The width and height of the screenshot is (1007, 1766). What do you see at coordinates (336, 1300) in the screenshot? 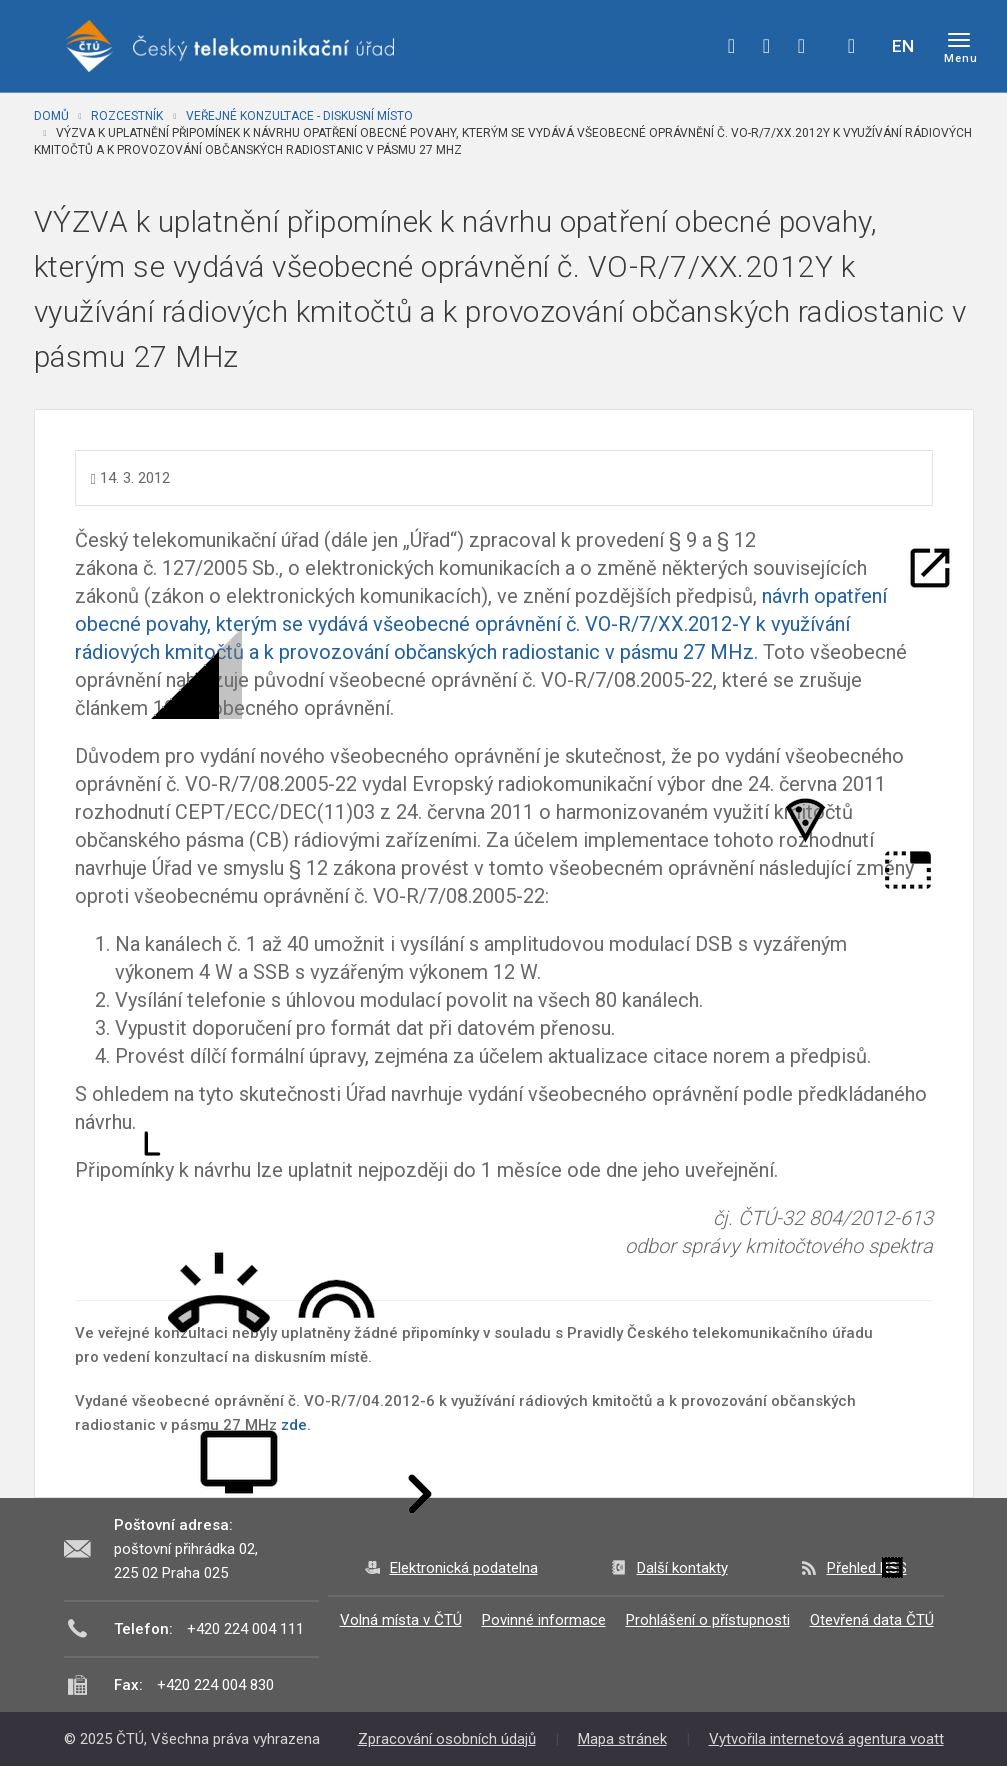
I see `access photo filters or visual effects` at bounding box center [336, 1300].